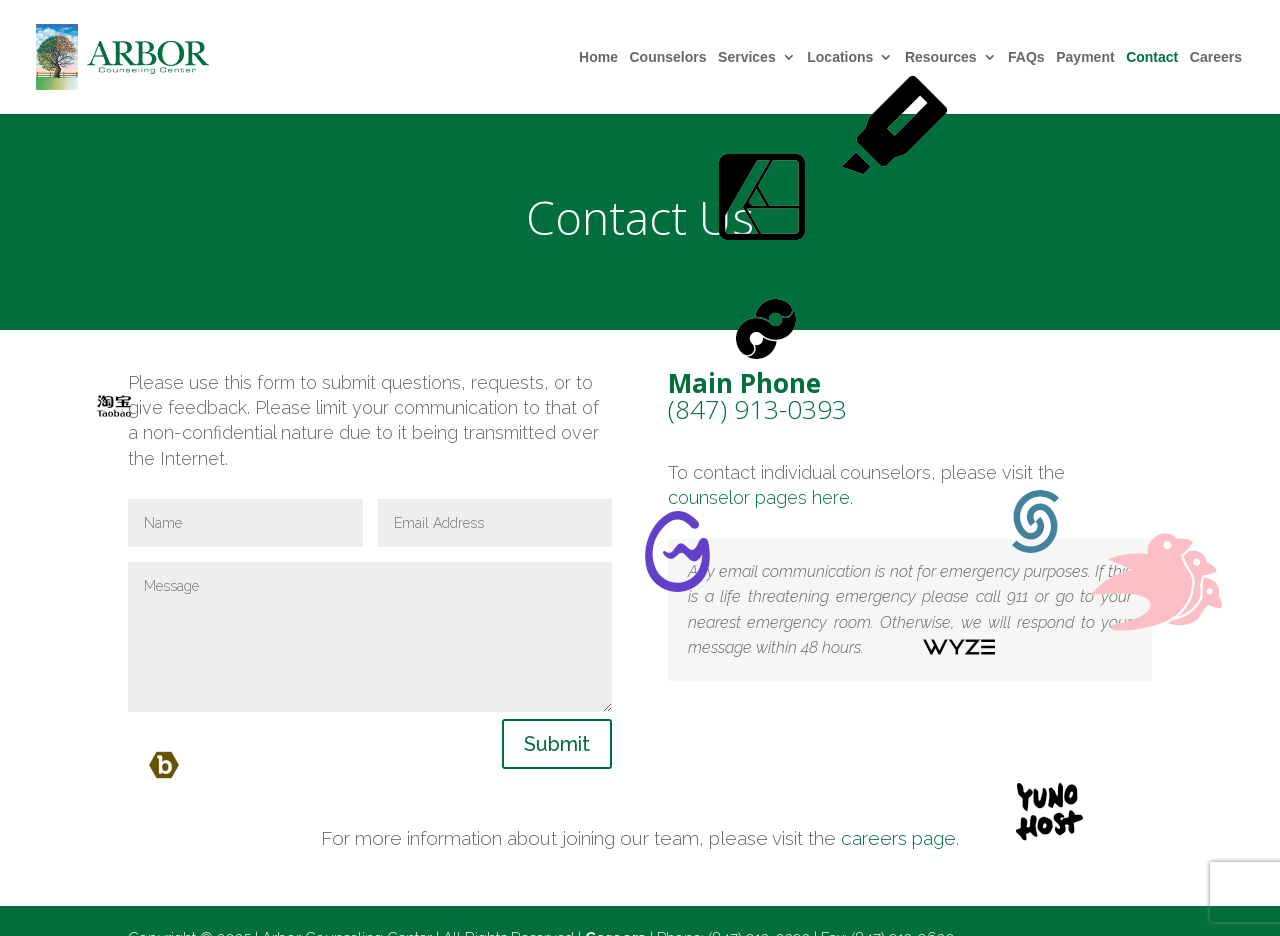 The height and width of the screenshot is (936, 1280). I want to click on yunohost self-hosting platform logo, so click(1049, 811).